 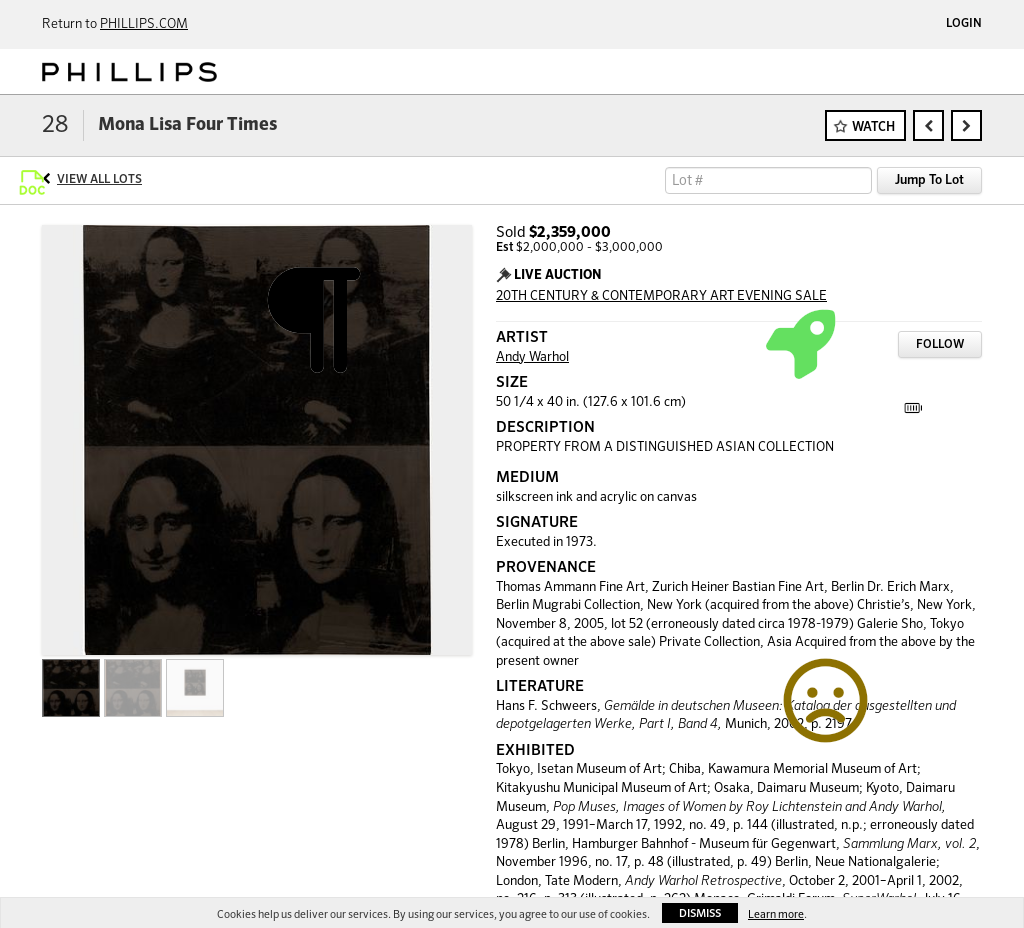 I want to click on indicates battery is fully charged, so click(x=913, y=408).